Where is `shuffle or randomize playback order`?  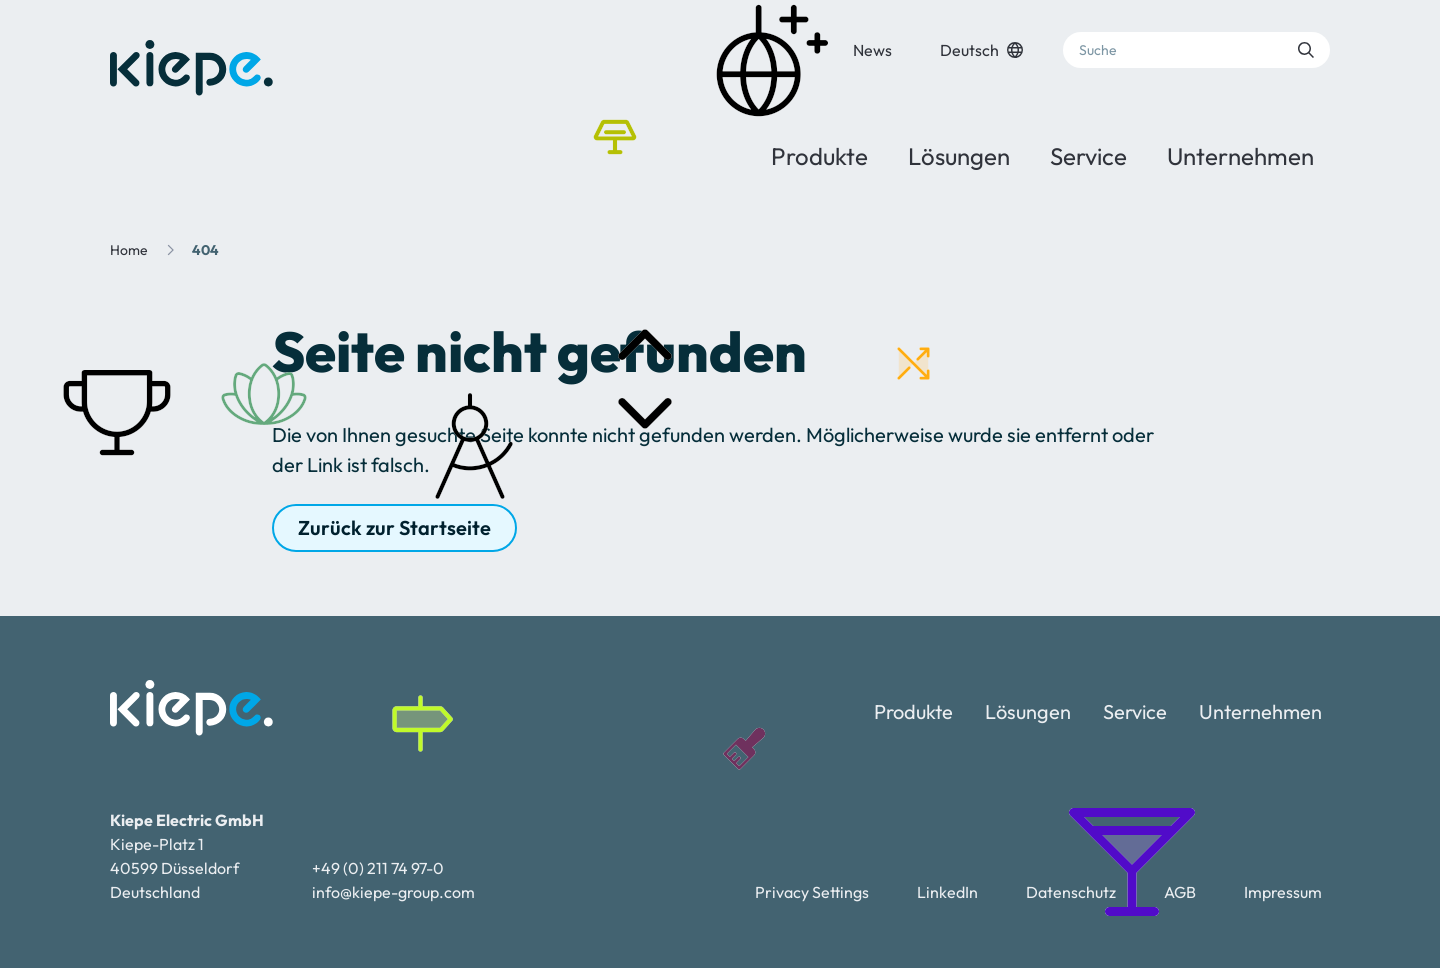 shuffle or randomize playback order is located at coordinates (913, 363).